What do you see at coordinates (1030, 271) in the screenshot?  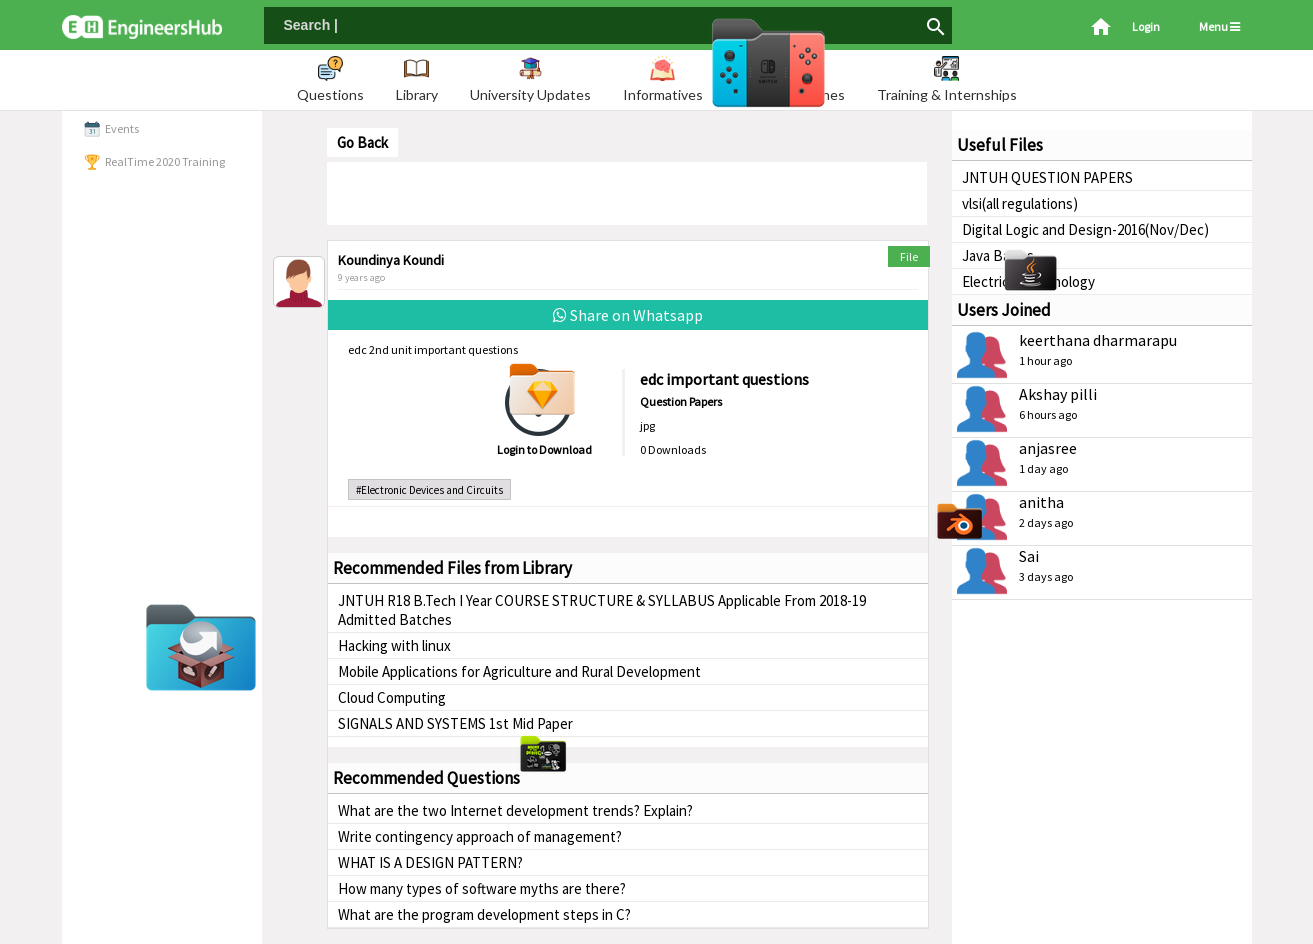 I see `open folder containing java project files` at bounding box center [1030, 271].